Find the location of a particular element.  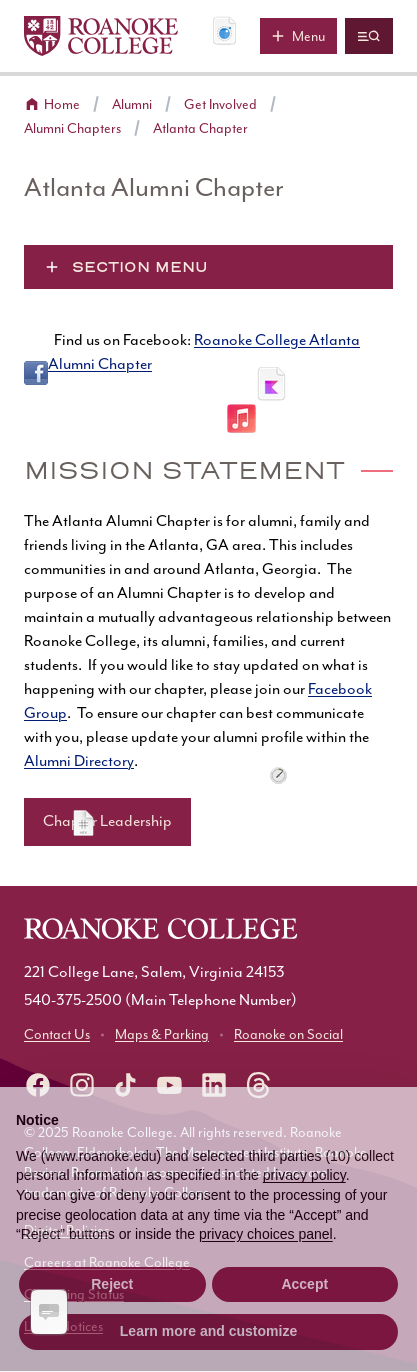

indicates a kotlin source code file is located at coordinates (271, 383).